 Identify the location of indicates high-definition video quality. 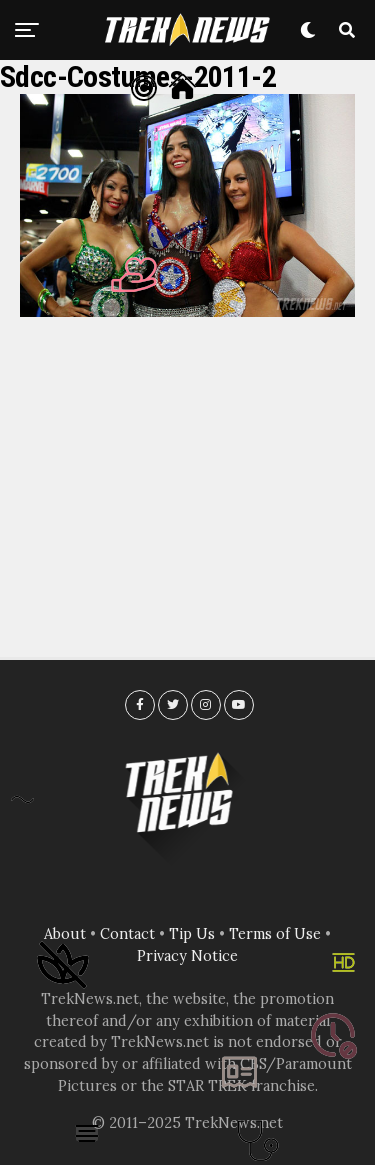
(343, 962).